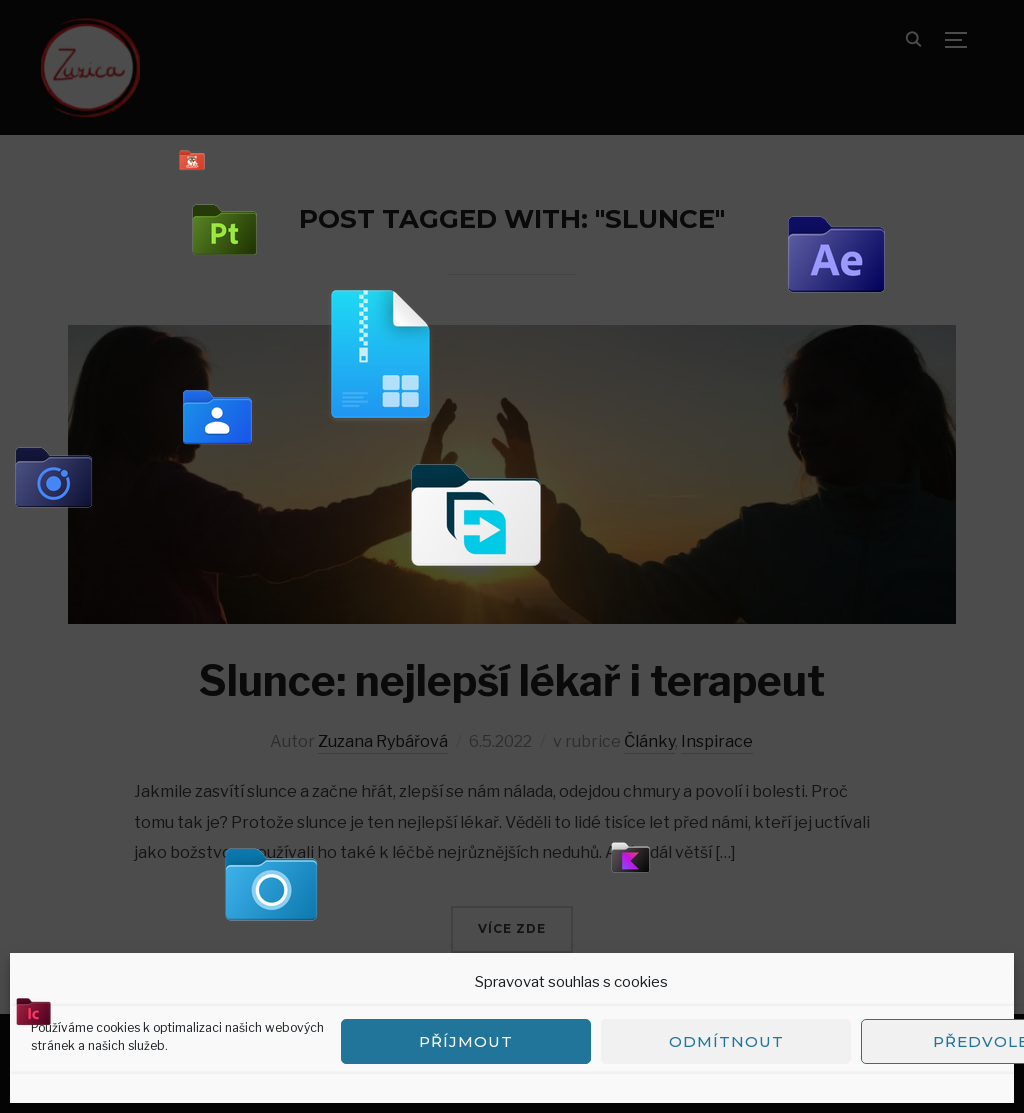  I want to click on folder containing adobe incopy files, so click(33, 1012).